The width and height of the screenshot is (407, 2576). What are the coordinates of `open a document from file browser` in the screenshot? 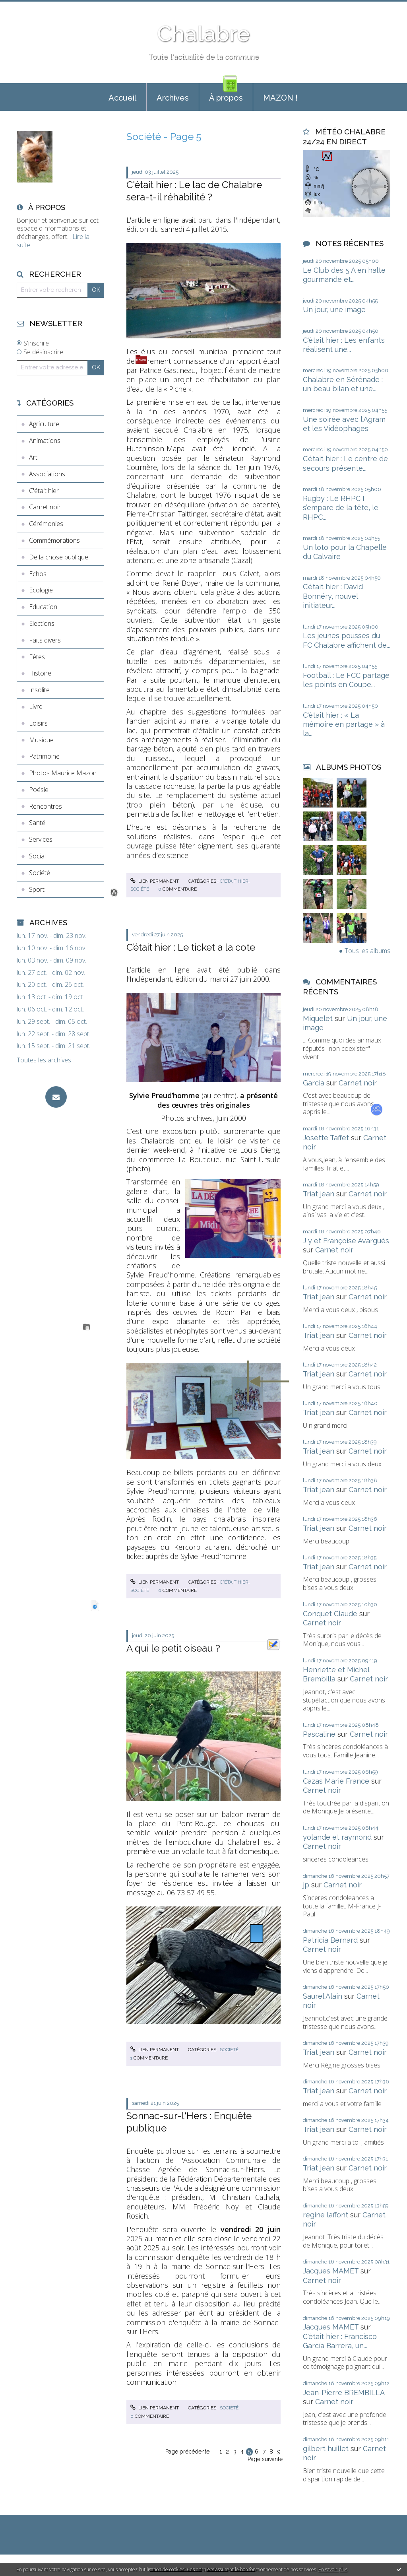 It's located at (86, 1327).